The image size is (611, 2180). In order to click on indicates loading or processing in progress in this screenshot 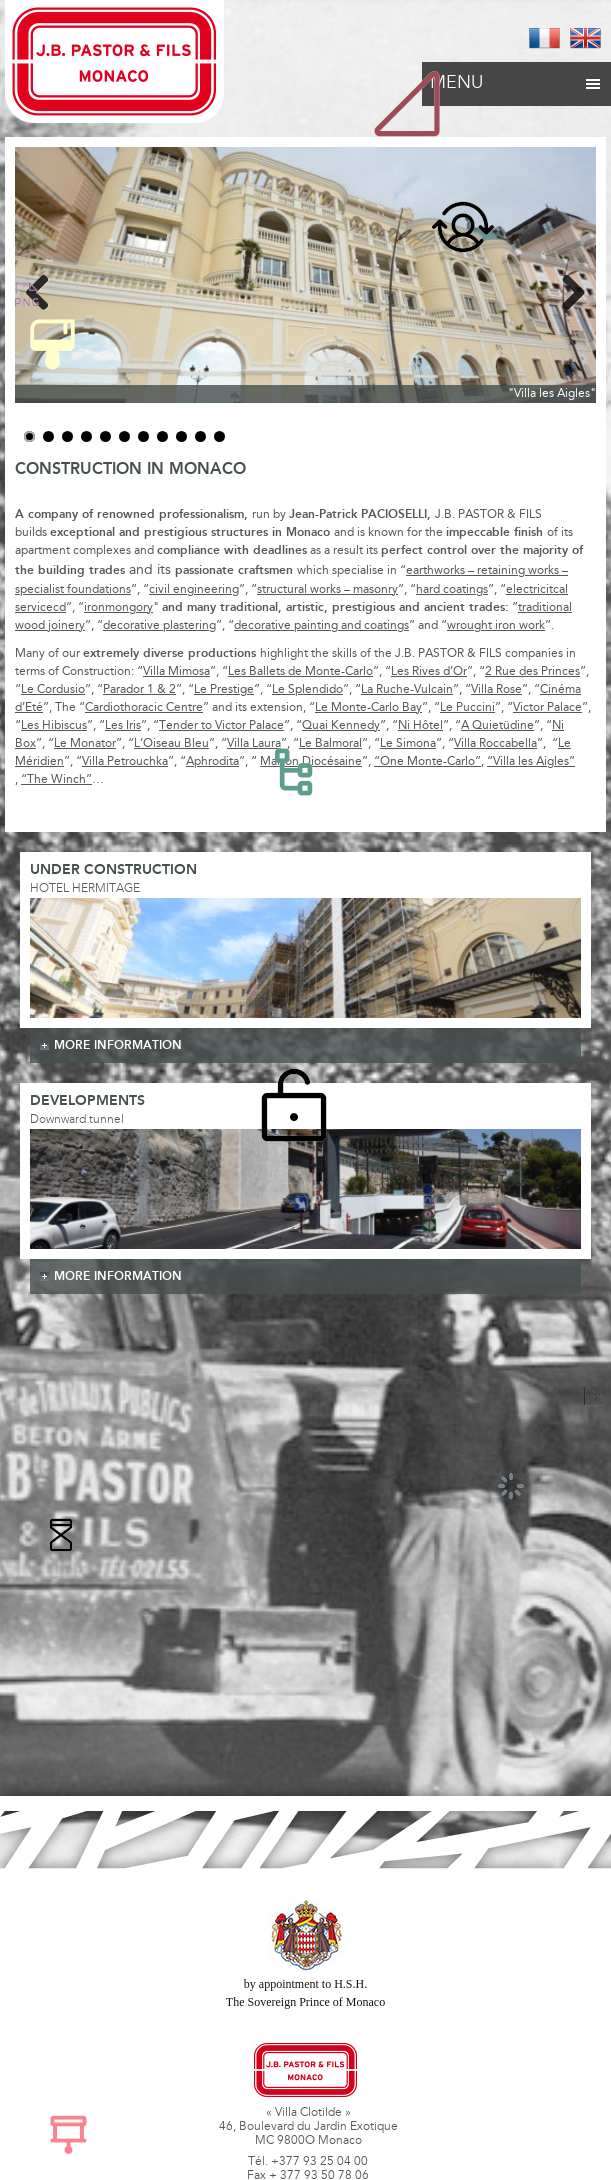, I will do `click(511, 1486)`.